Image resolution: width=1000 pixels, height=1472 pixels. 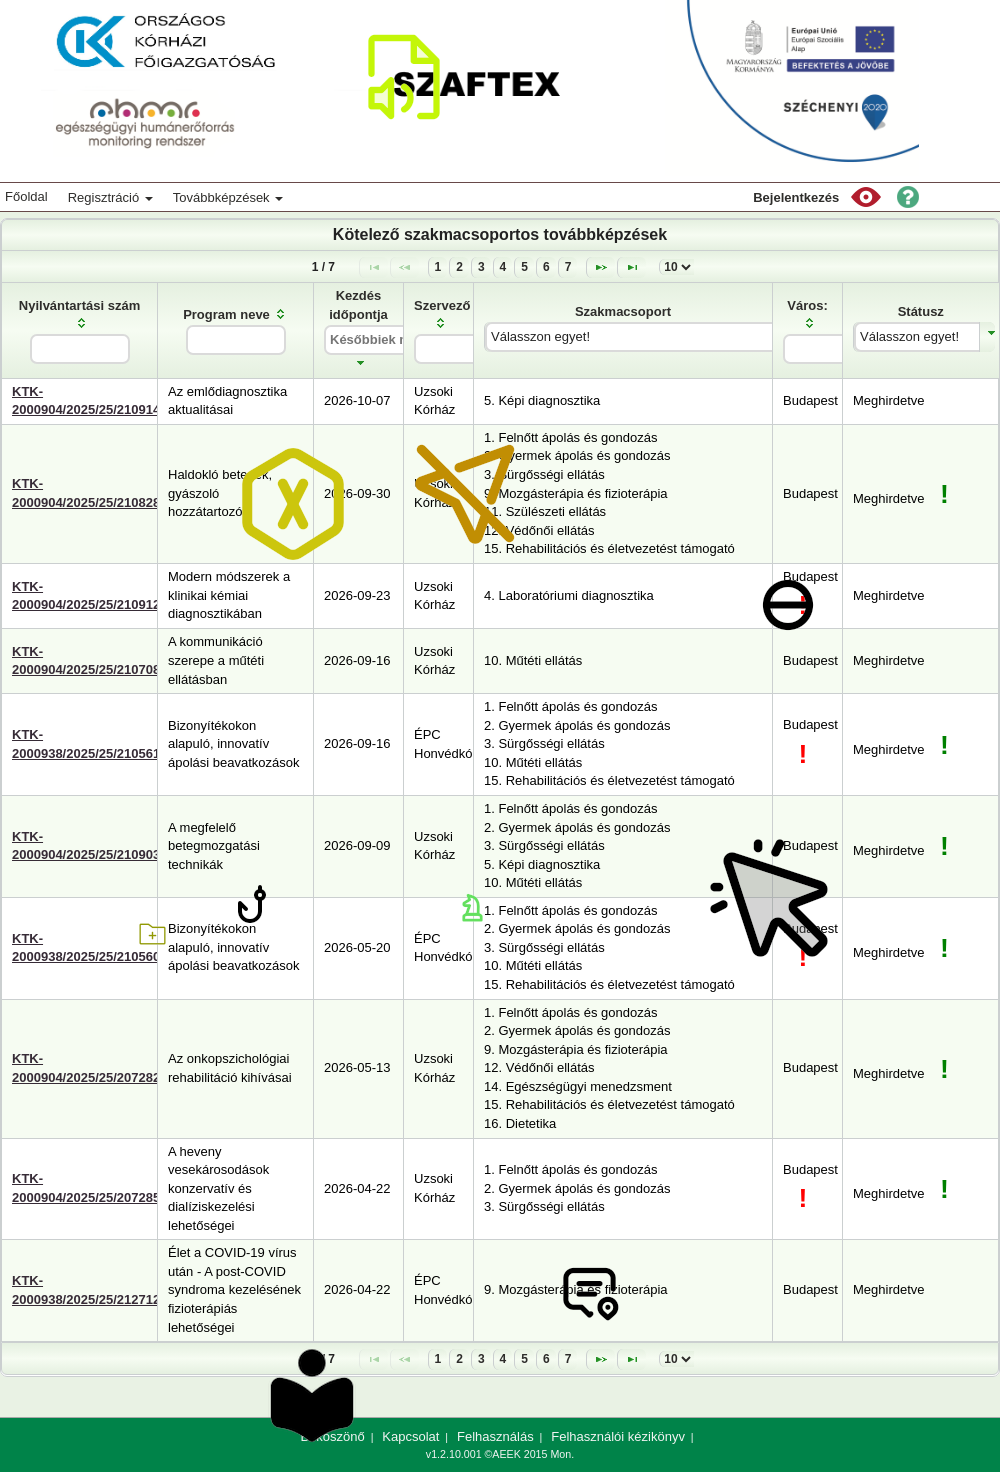 I want to click on pin a message to a specific location, so click(x=589, y=1291).